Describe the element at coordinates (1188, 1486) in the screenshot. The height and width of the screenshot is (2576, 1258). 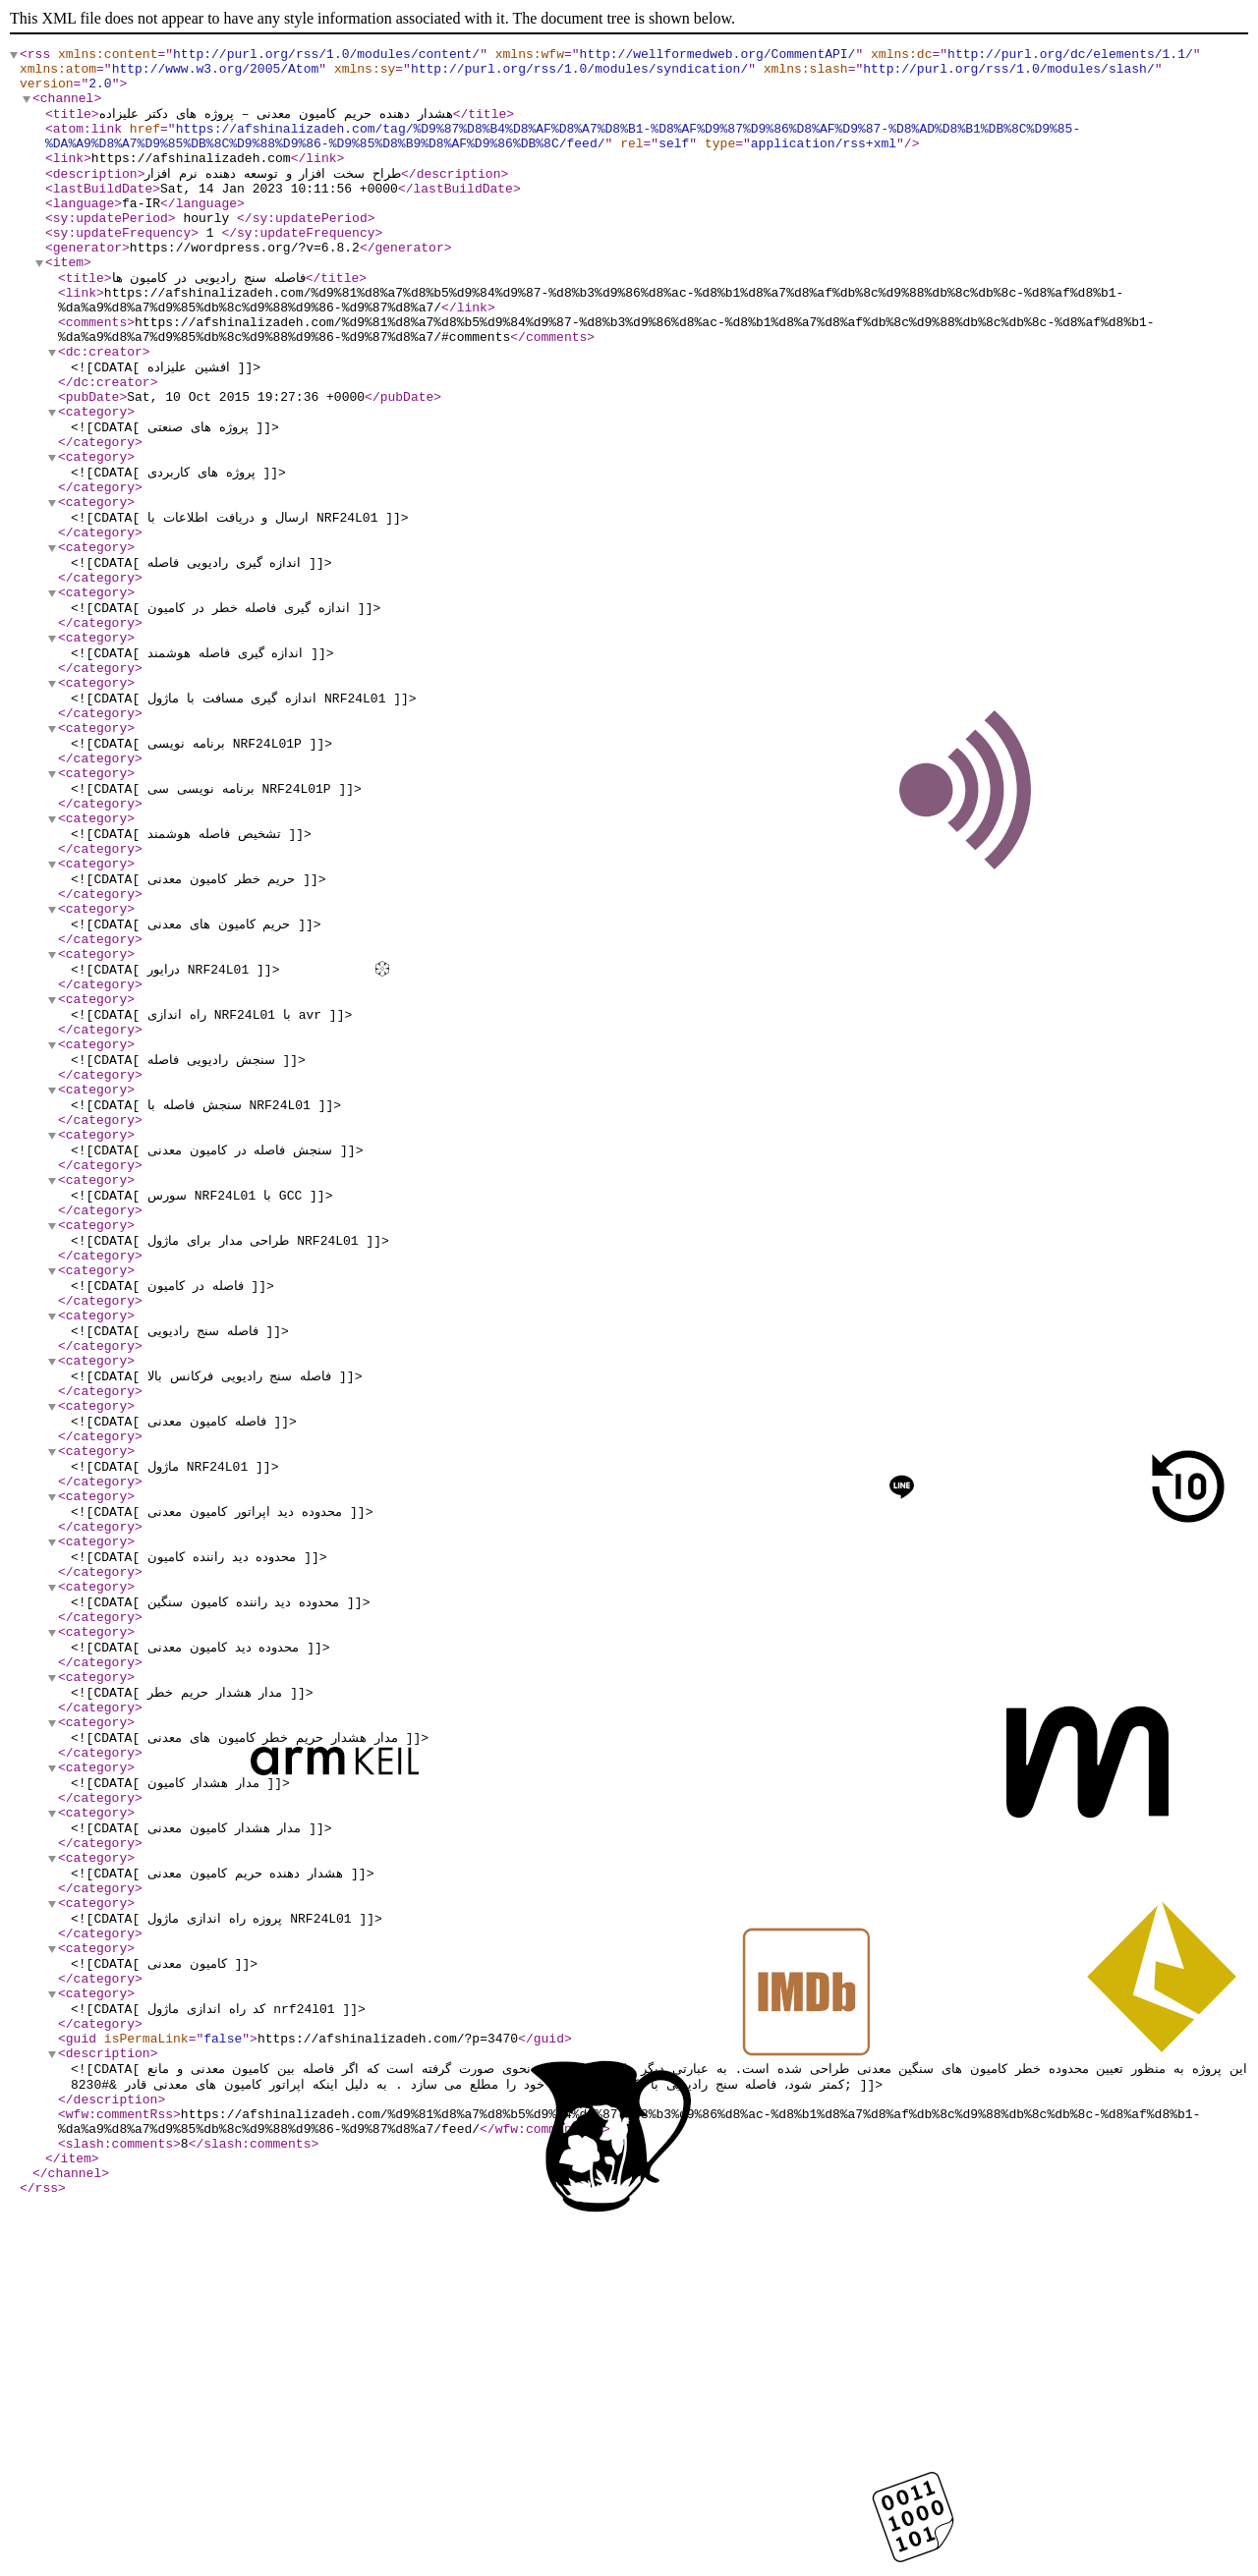
I see `skip back 10 seconds in media playback` at that location.